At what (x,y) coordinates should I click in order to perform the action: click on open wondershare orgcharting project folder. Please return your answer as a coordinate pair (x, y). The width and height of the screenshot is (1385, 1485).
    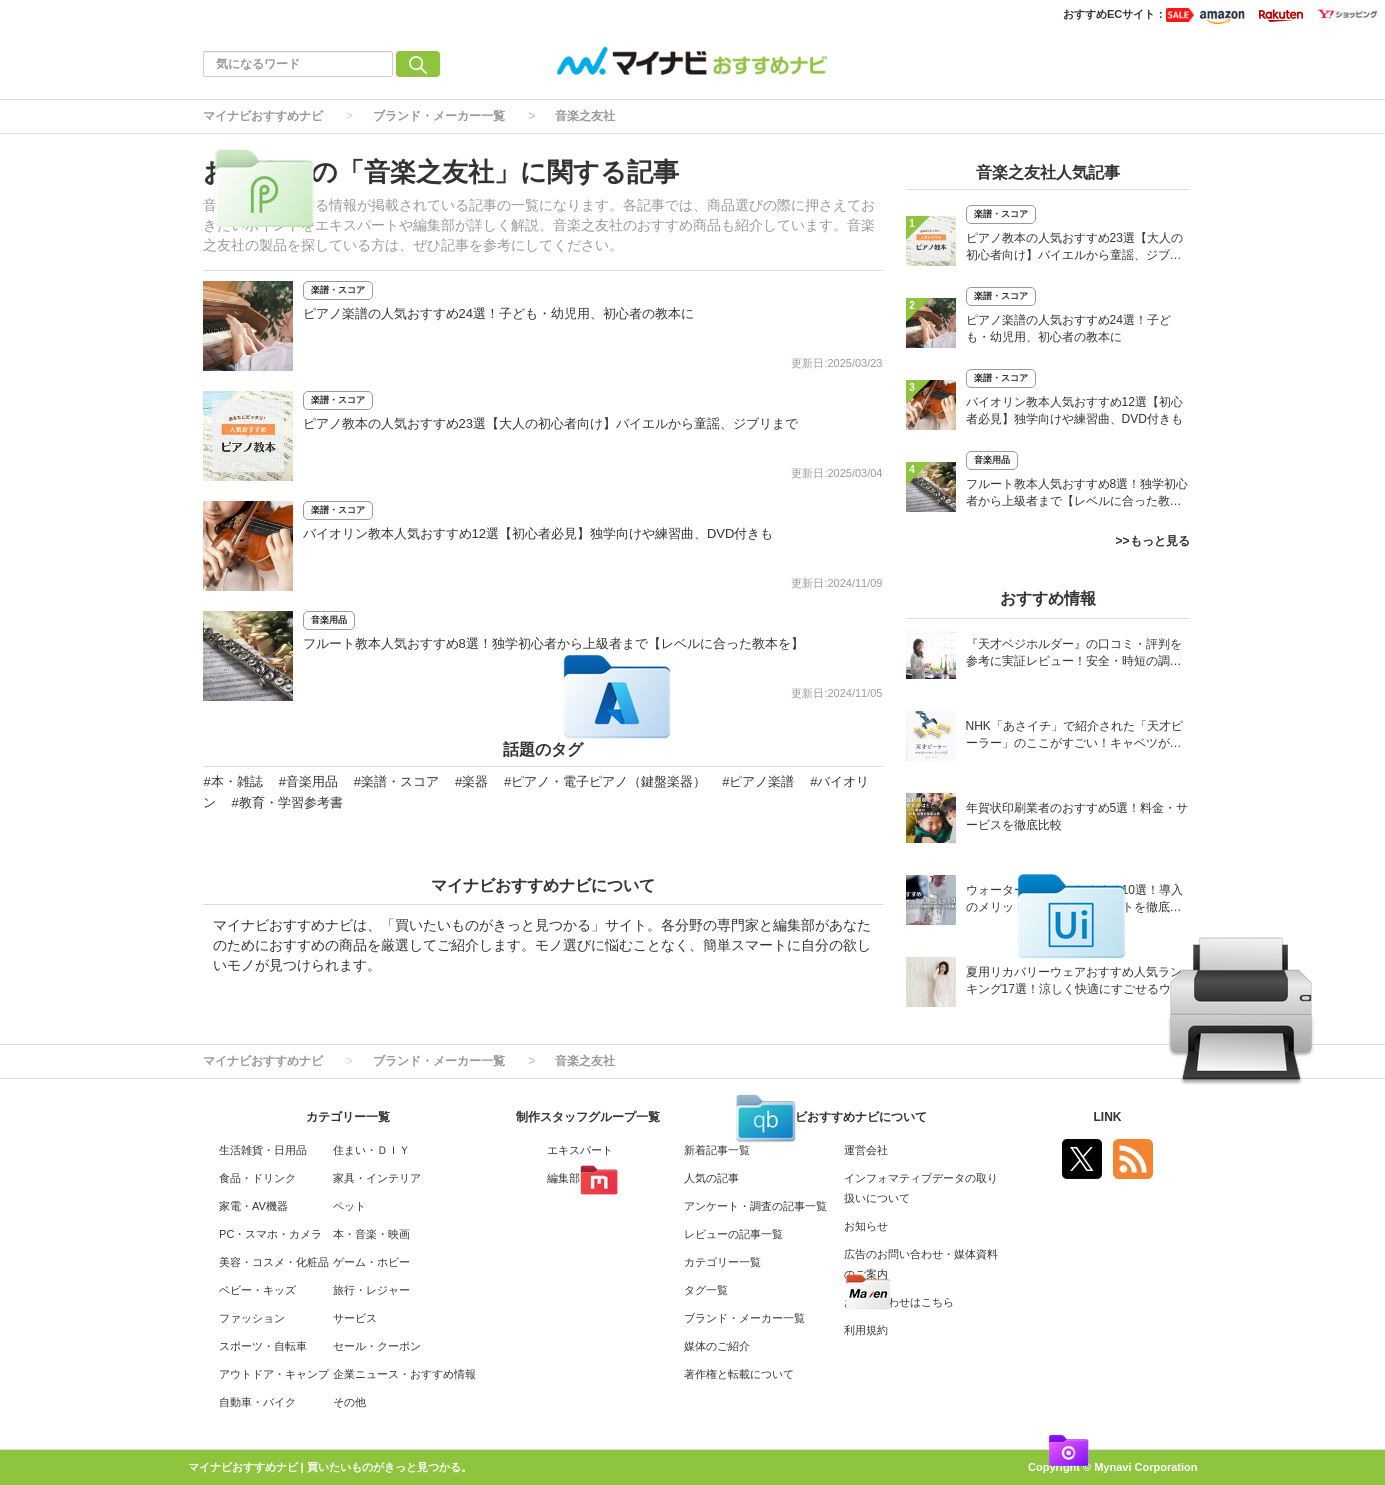
    Looking at the image, I should click on (1068, 1451).